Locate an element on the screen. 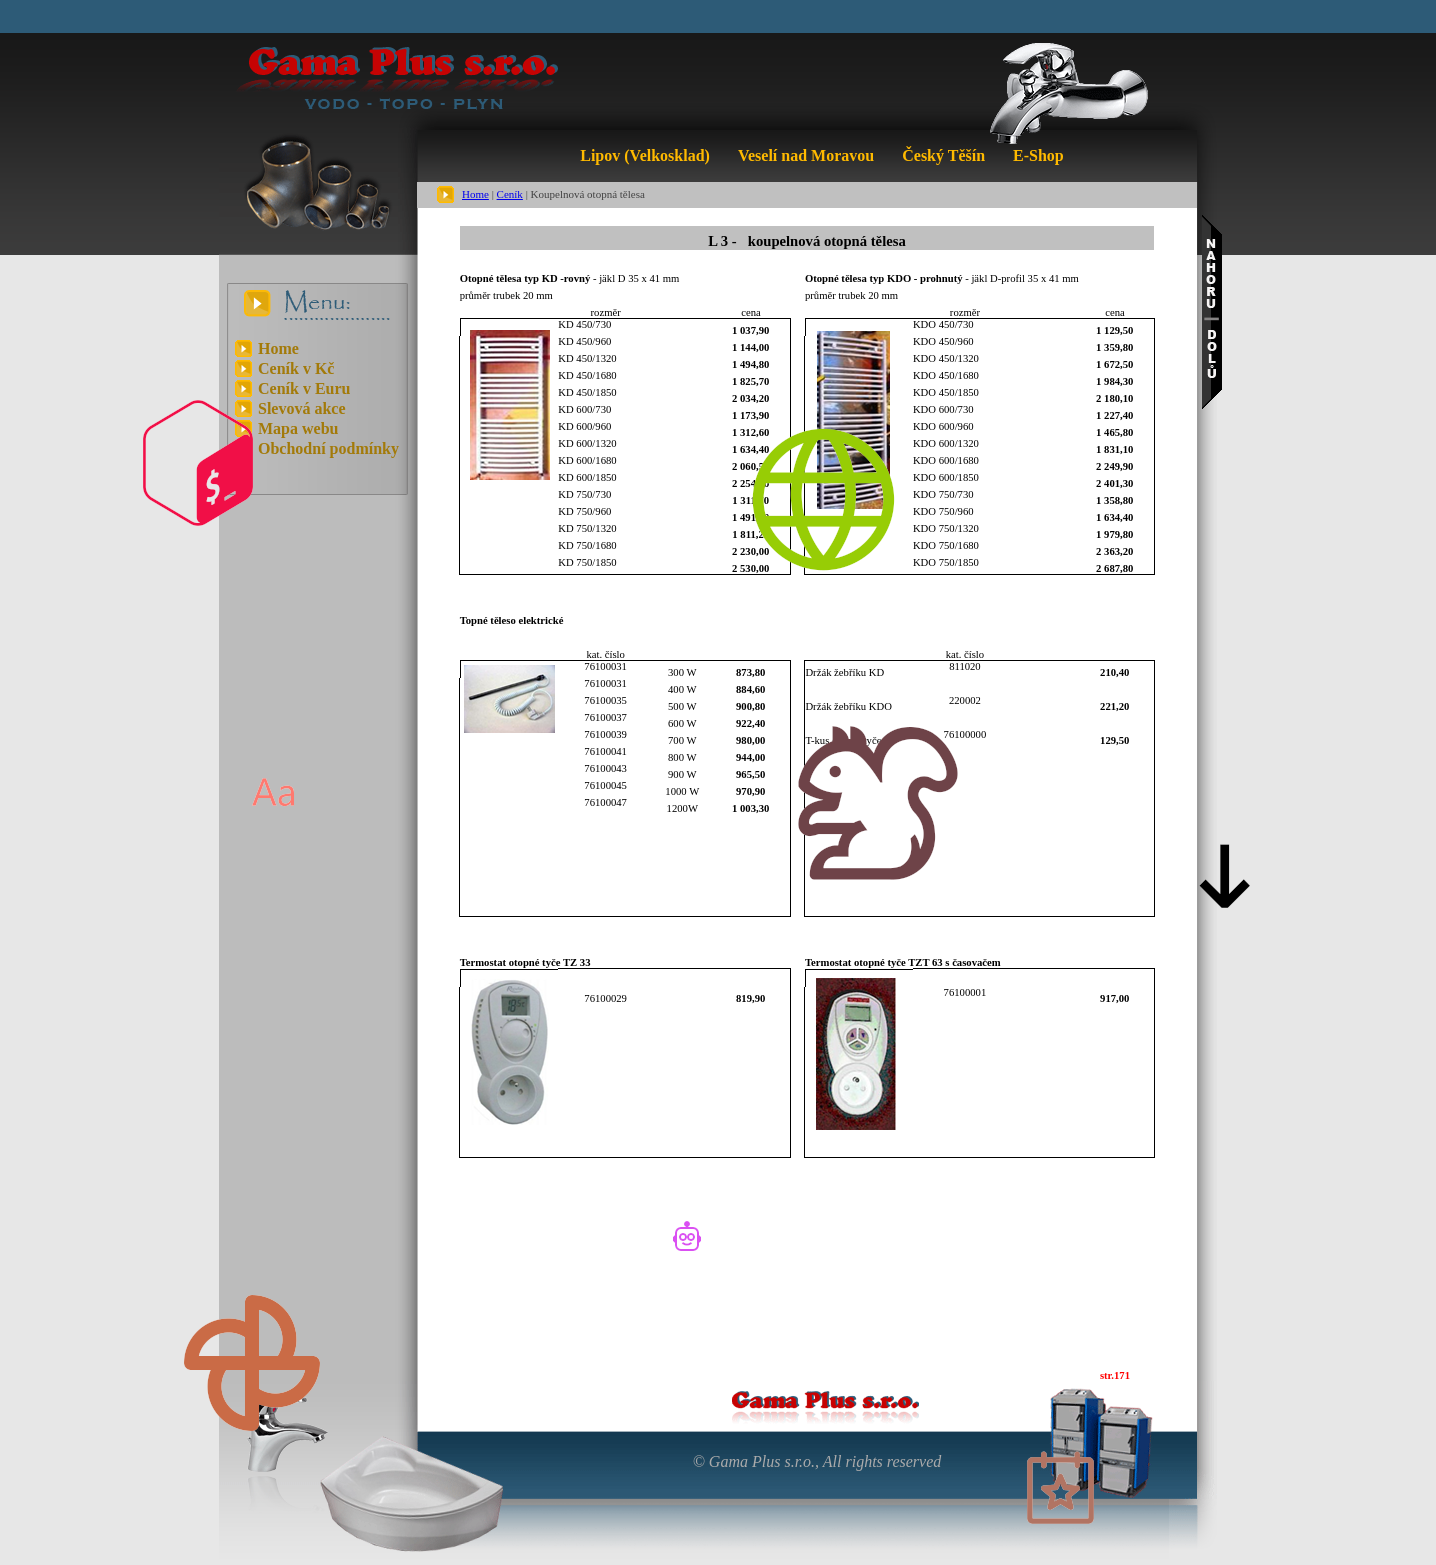 The image size is (1436, 1565). access squirrel version control settings is located at coordinates (878, 800).